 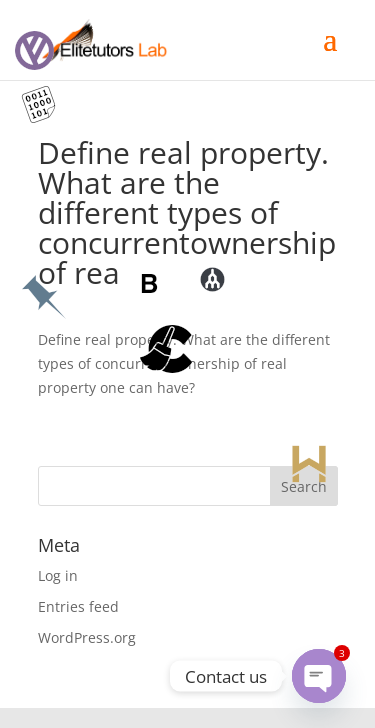 I want to click on fozzy hosting service logo, so click(x=34, y=50).